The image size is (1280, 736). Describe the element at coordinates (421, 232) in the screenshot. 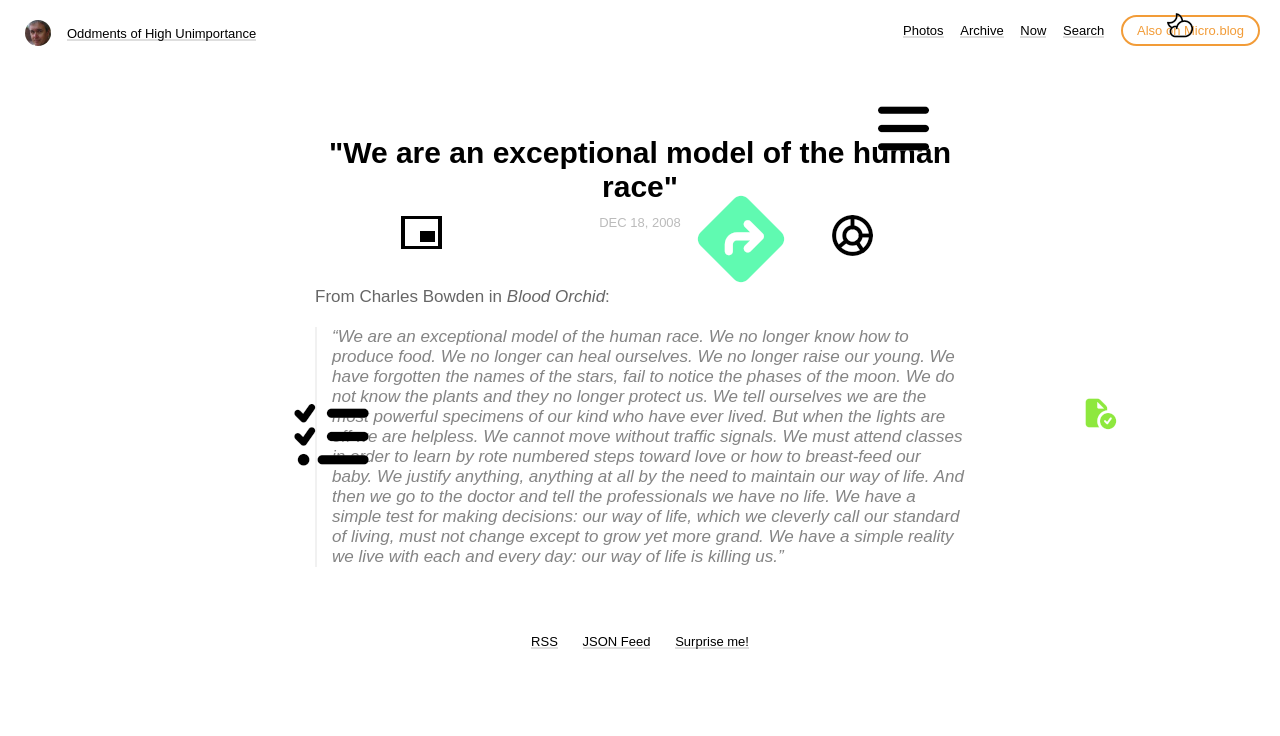

I see `enable picture-in-picture mode` at that location.